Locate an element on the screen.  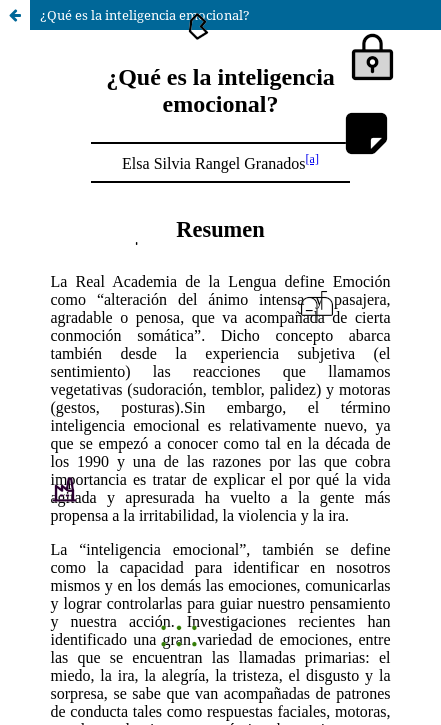
access factory or manufacturing settings is located at coordinates (64, 489).